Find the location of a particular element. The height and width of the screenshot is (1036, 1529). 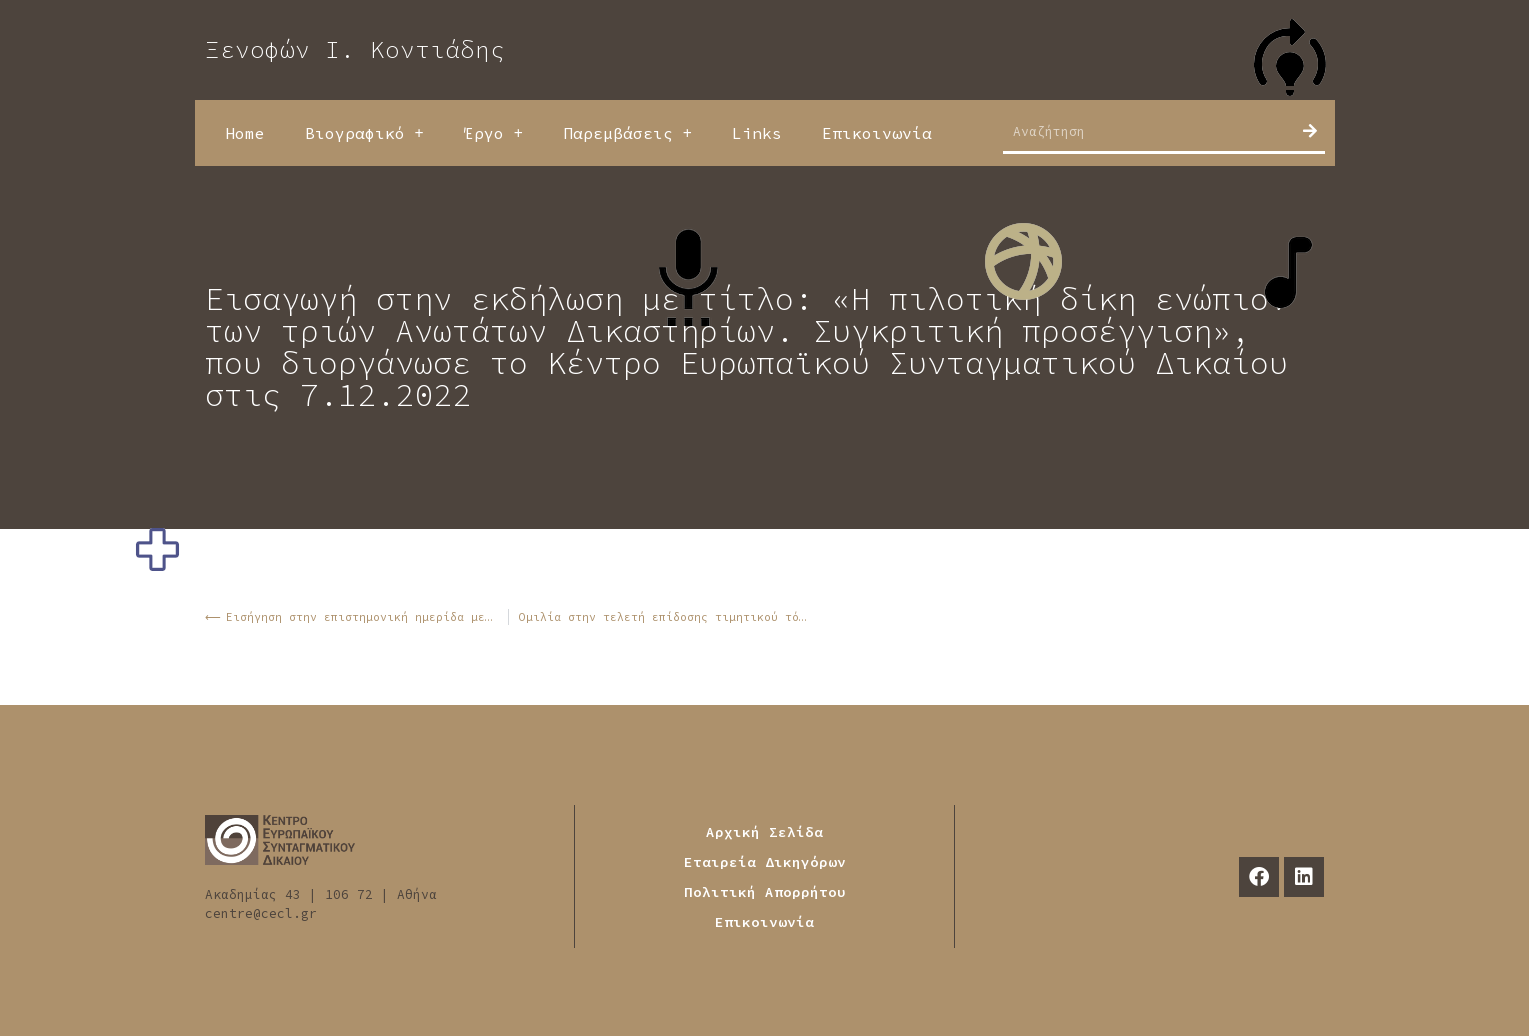

indicates machine learning or AI model training in progress is located at coordinates (1290, 60).